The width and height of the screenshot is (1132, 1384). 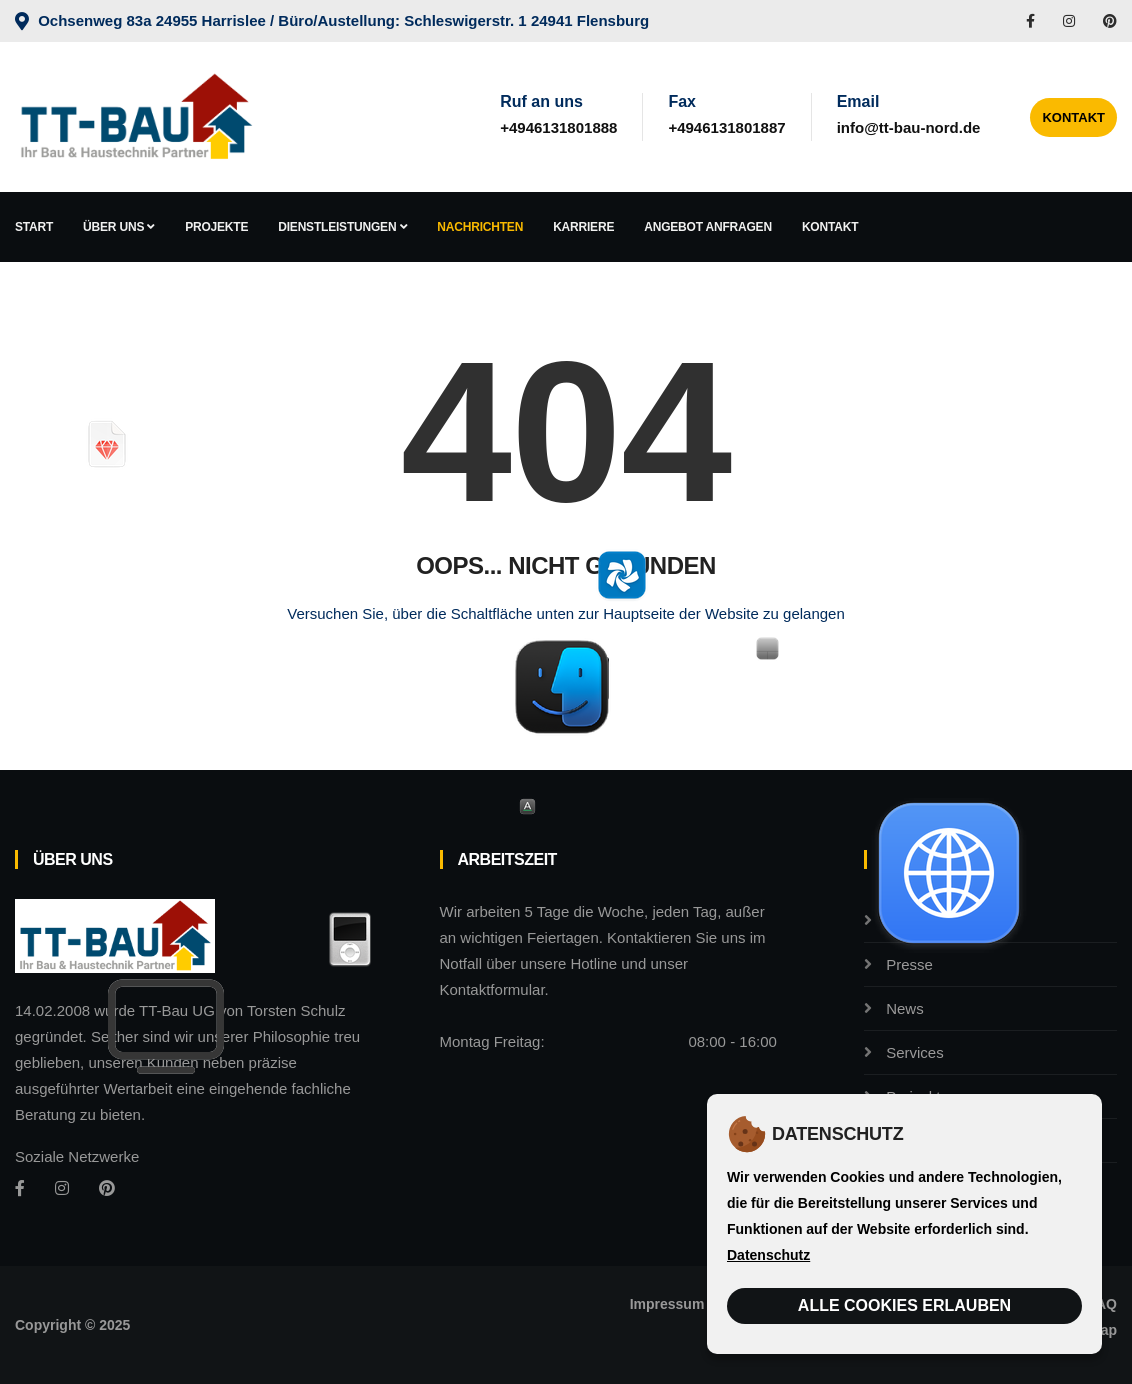 I want to click on open chakra linux distribution, so click(x=622, y=575).